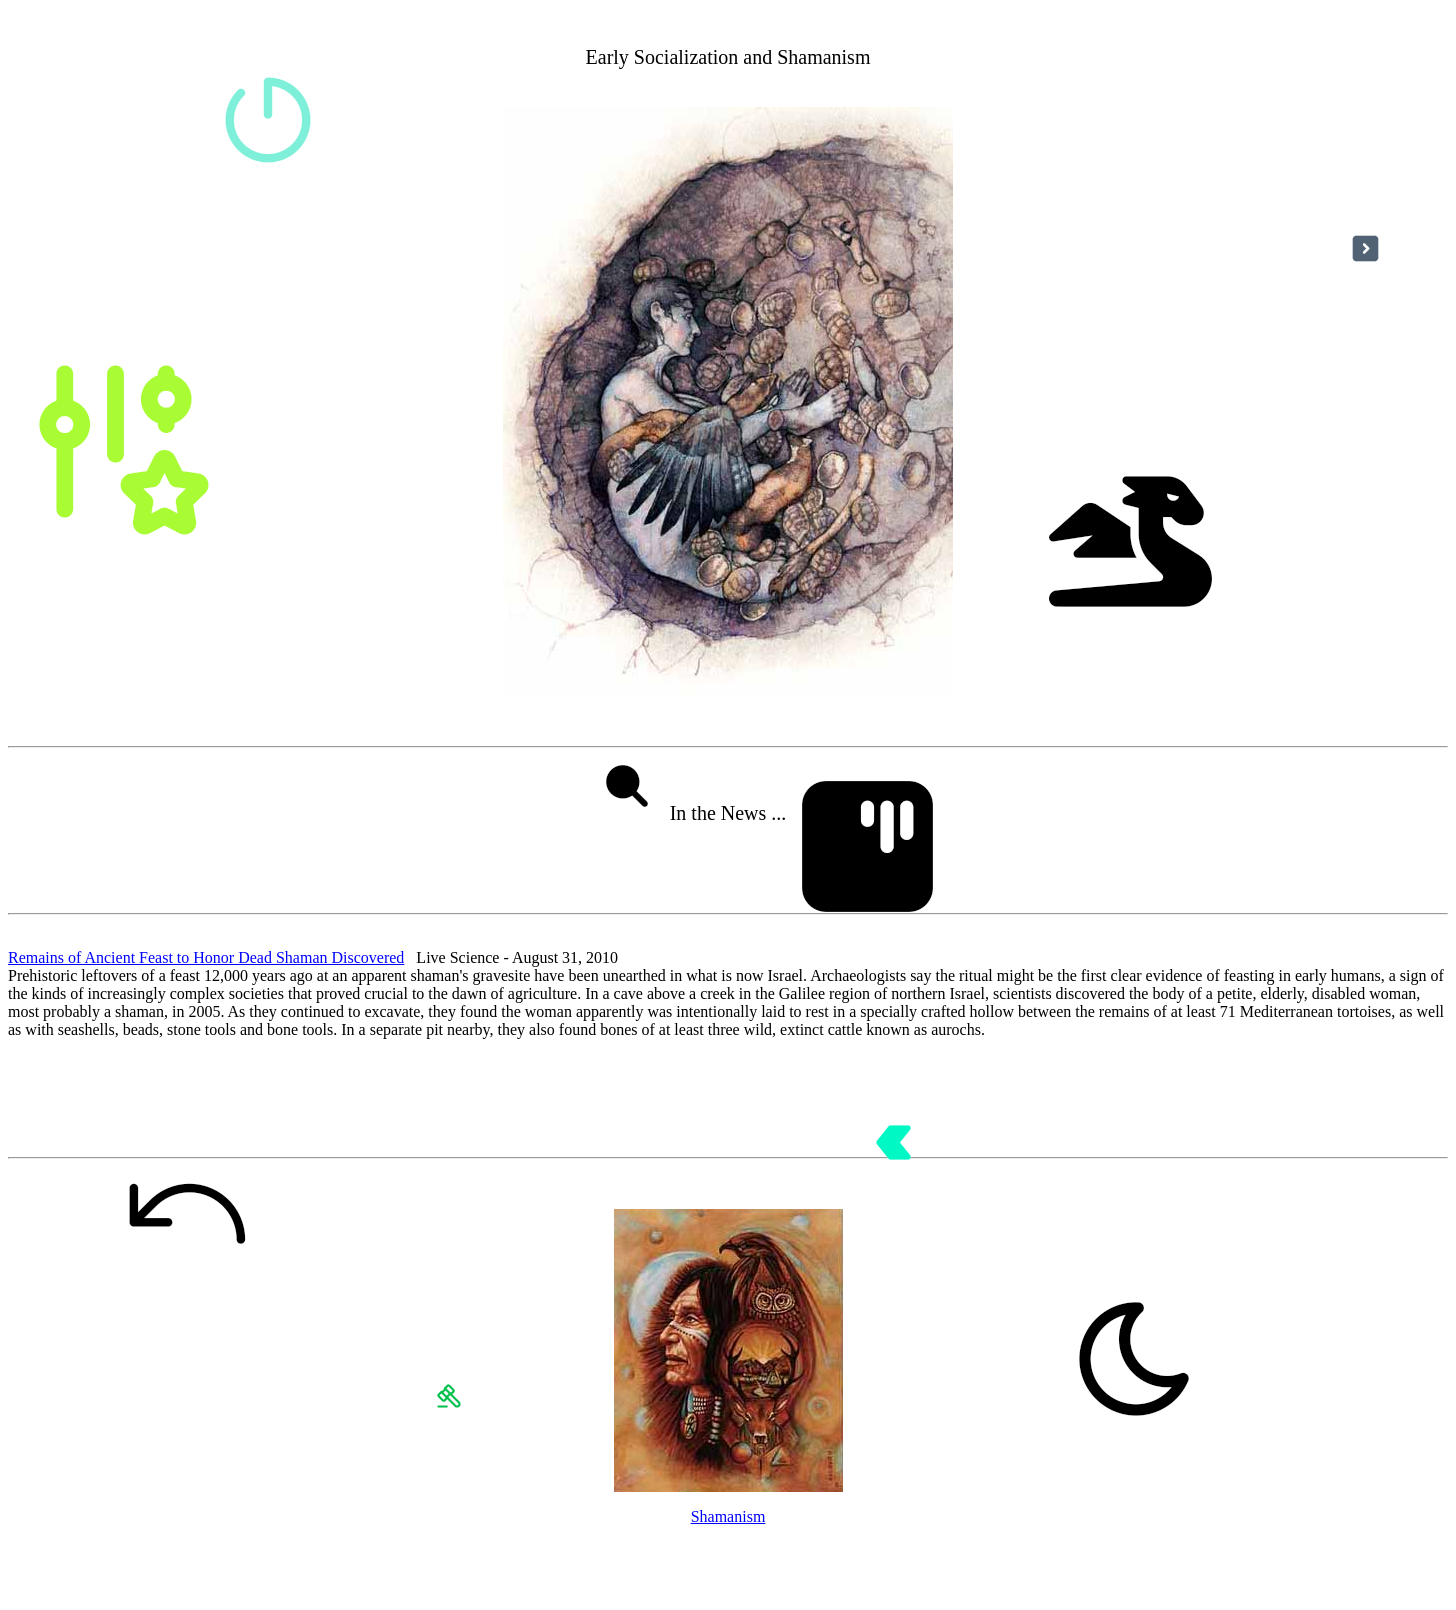  What do you see at coordinates (1365, 248) in the screenshot?
I see `navigate to the next item or screen` at bounding box center [1365, 248].